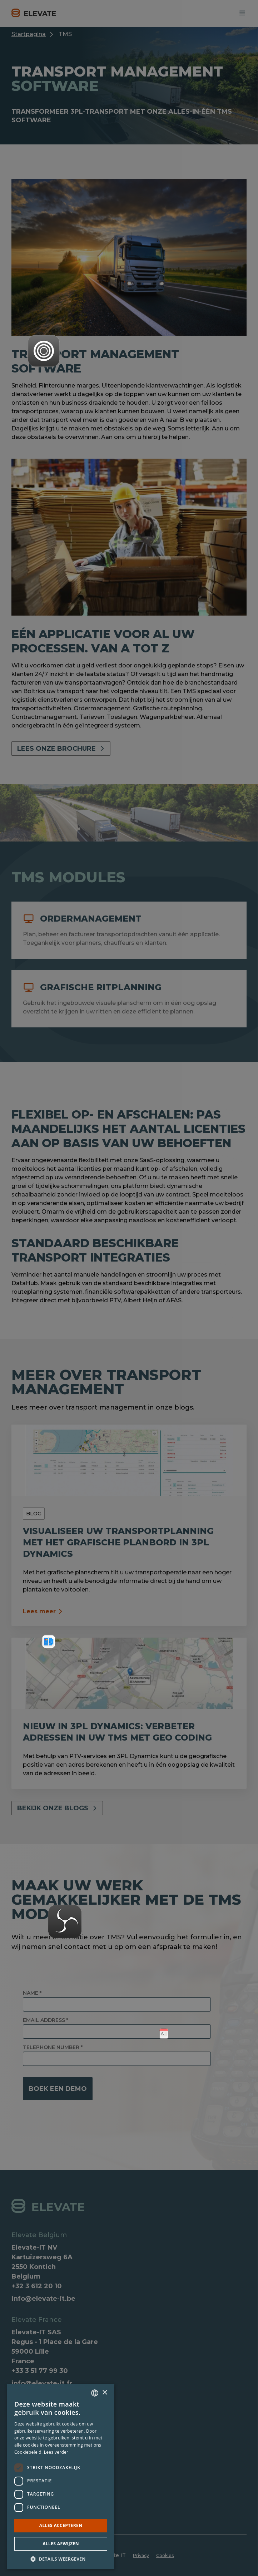  What do you see at coordinates (49, 1642) in the screenshot?
I see `open obfuscate app for redacting sensitive information` at bounding box center [49, 1642].